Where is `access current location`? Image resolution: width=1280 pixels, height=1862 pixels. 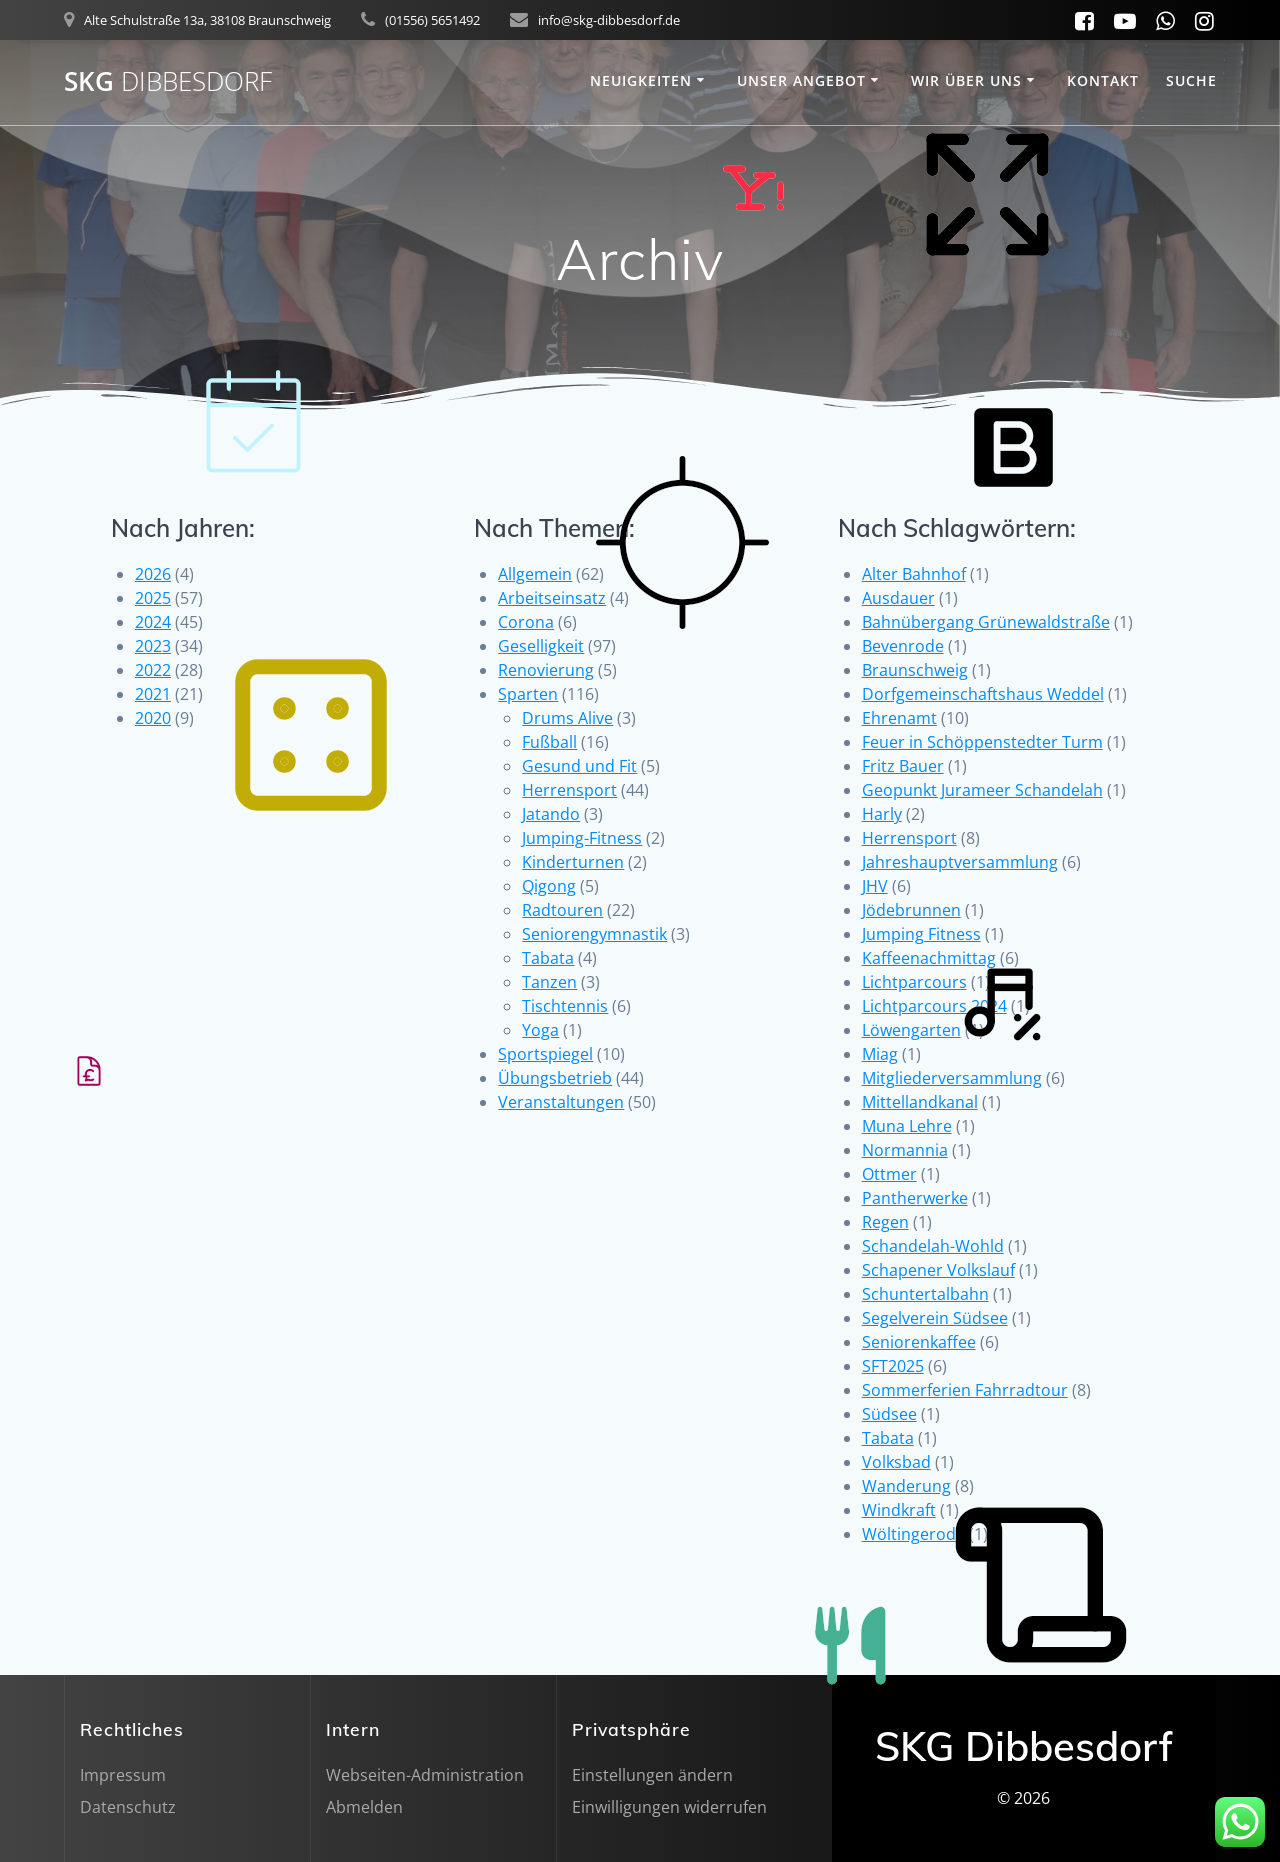 access current location is located at coordinates (682, 542).